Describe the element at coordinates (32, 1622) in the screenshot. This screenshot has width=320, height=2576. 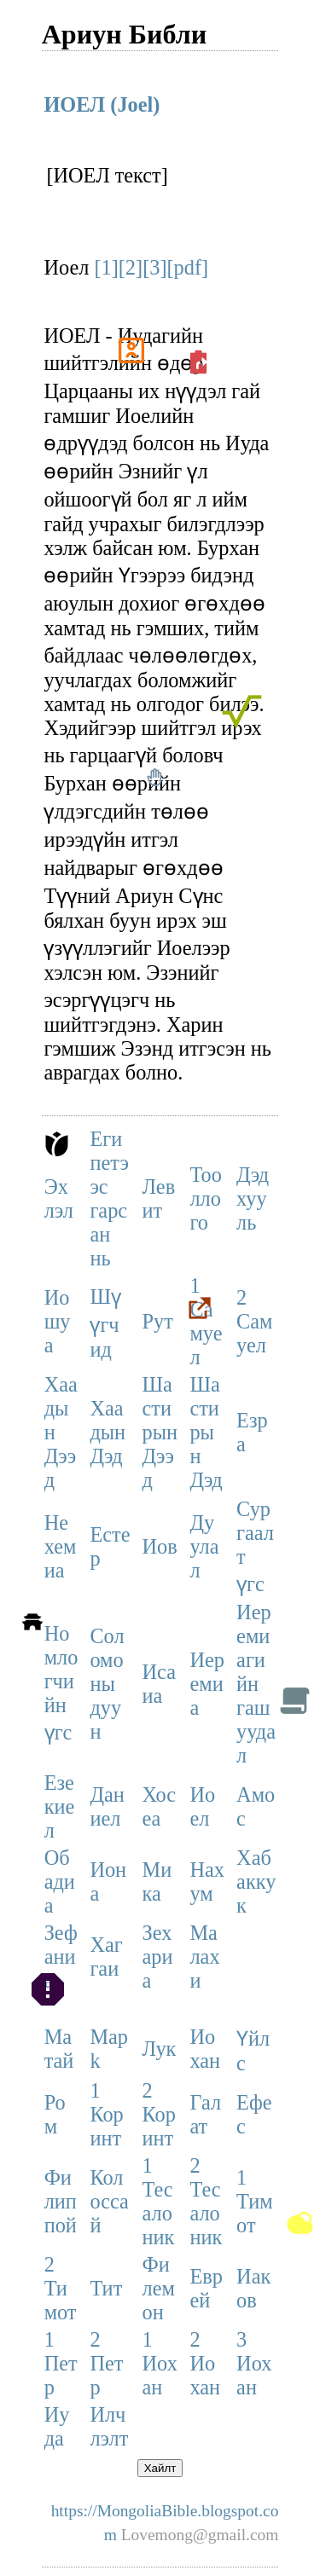
I see `access historical landmarks or monuments` at that location.